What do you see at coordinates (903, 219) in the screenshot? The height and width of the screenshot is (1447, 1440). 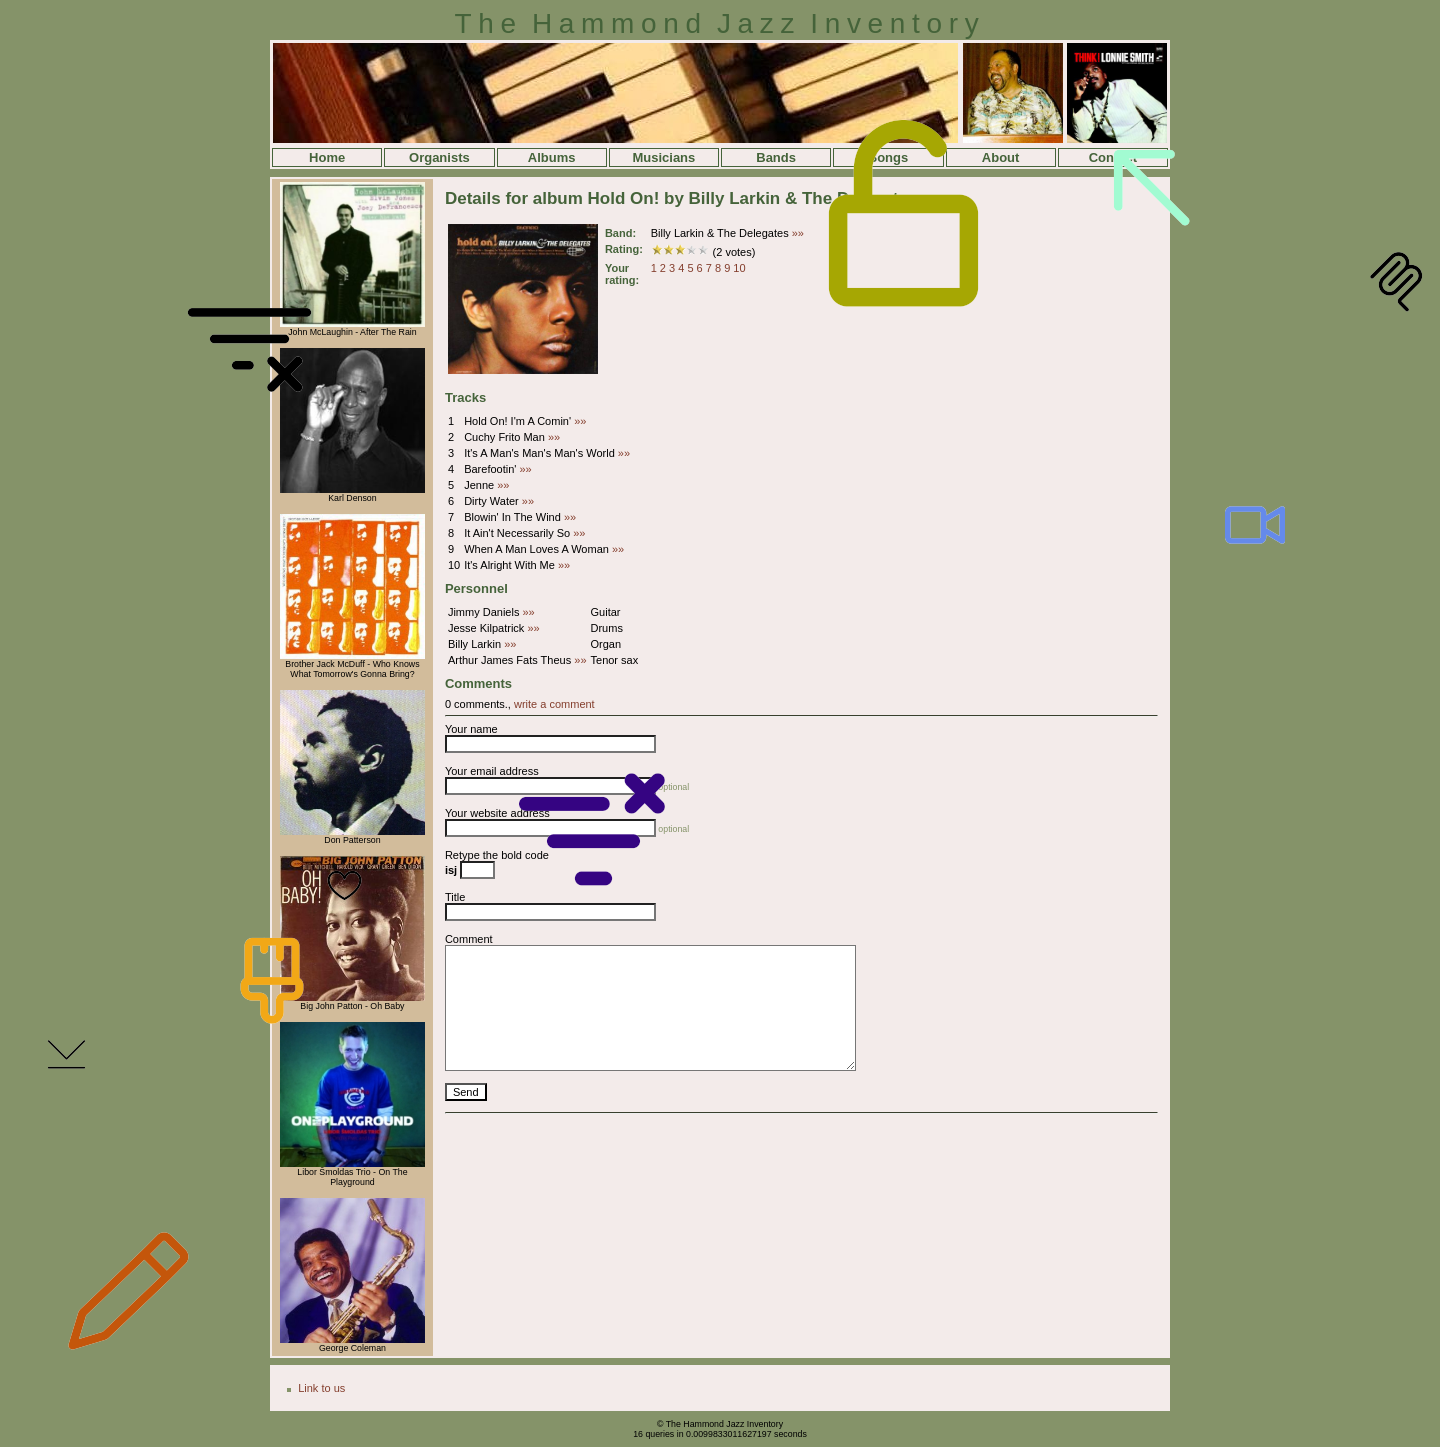 I see `unlock or unsecure an item` at bounding box center [903, 219].